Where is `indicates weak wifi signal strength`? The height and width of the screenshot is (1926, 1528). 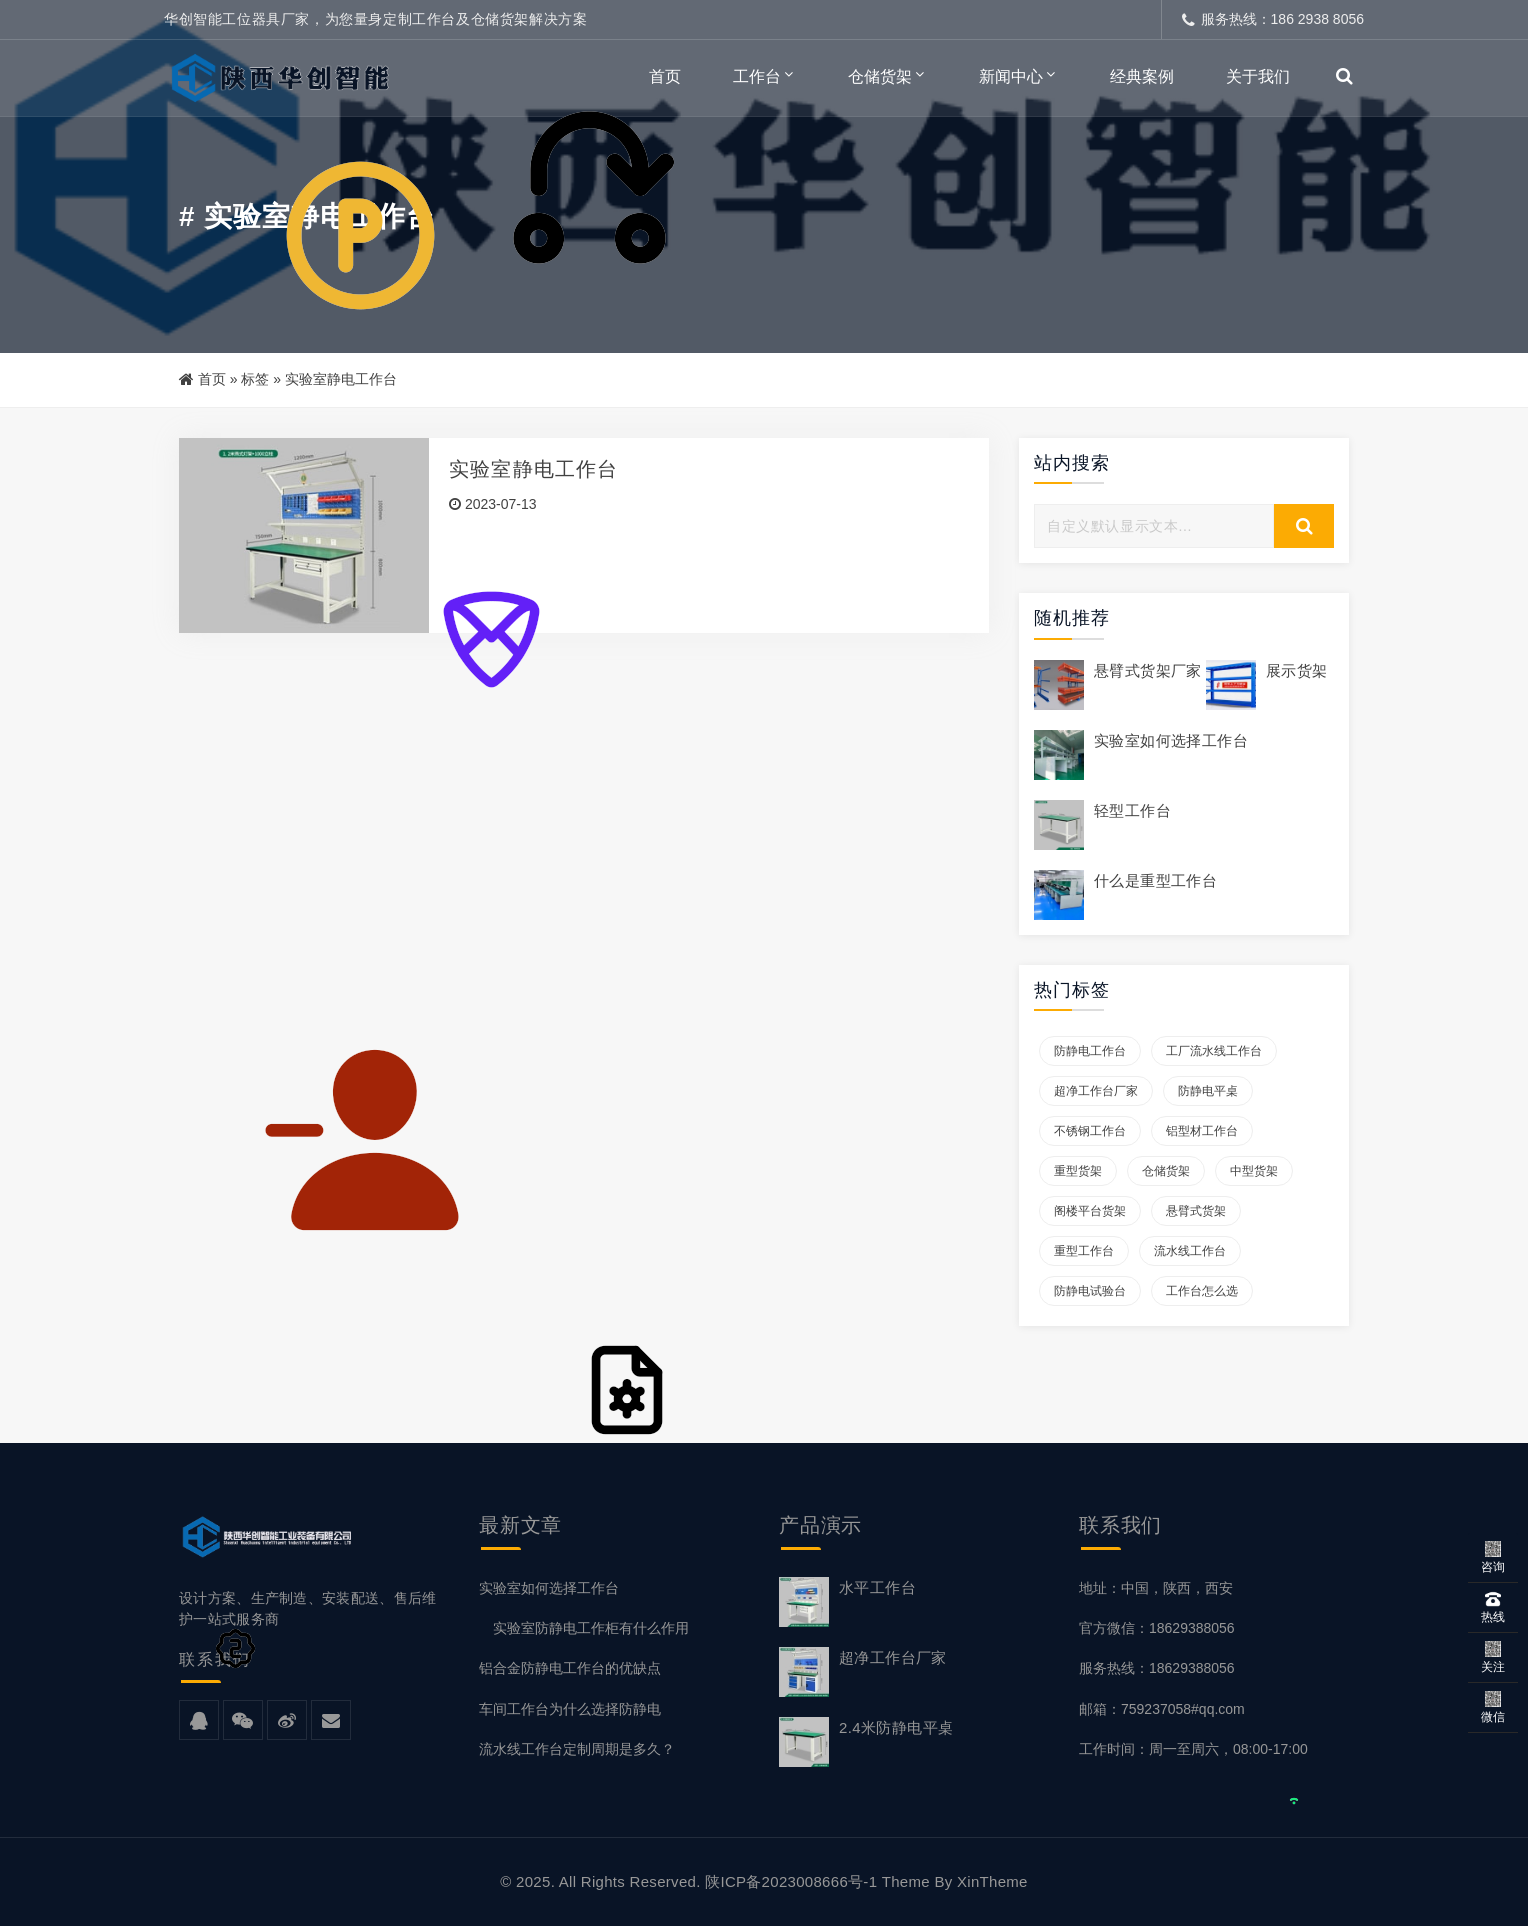 indicates weak wifi signal strength is located at coordinates (1294, 1797).